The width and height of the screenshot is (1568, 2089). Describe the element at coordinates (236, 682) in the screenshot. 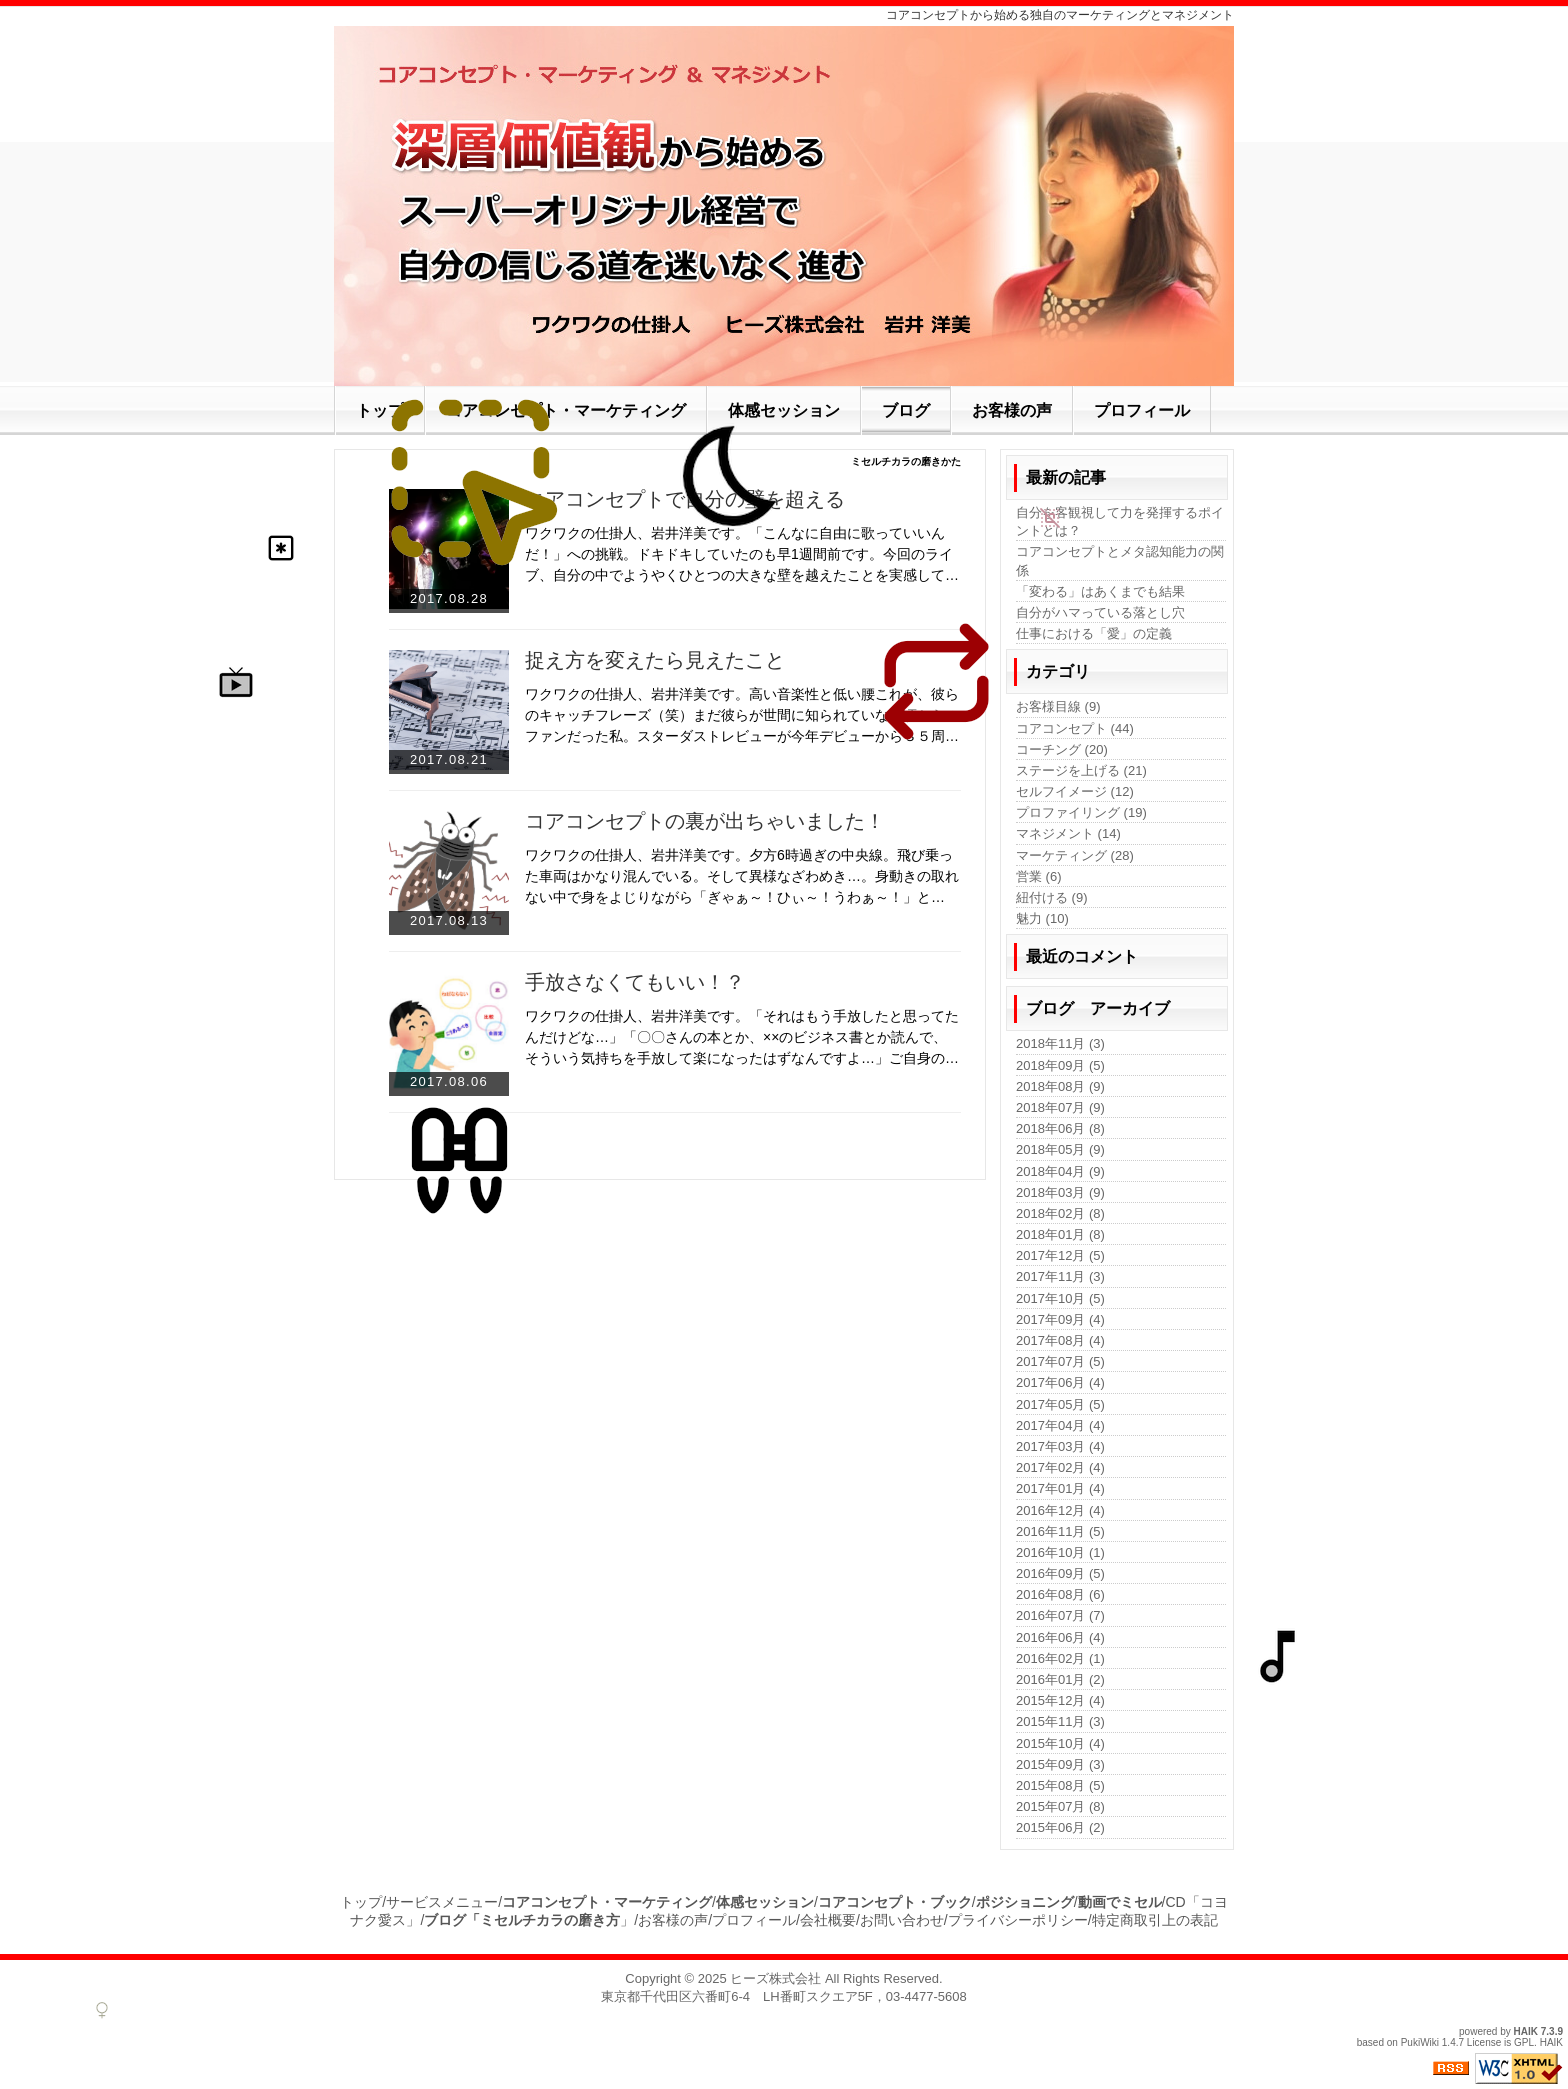

I see `watch live television or streaming content` at that location.